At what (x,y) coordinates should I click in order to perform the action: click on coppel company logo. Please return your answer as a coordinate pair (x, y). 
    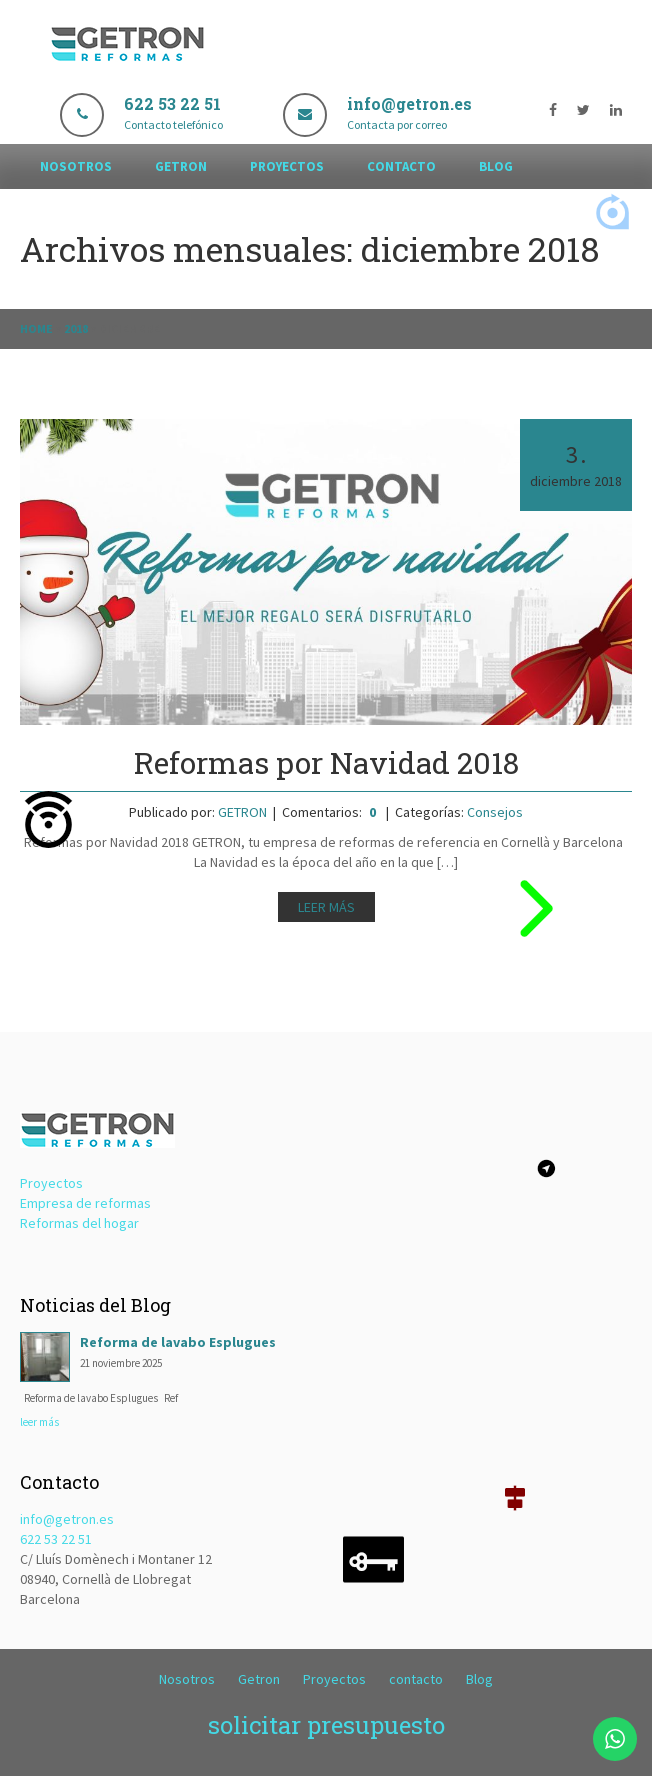
    Looking at the image, I should click on (373, 1559).